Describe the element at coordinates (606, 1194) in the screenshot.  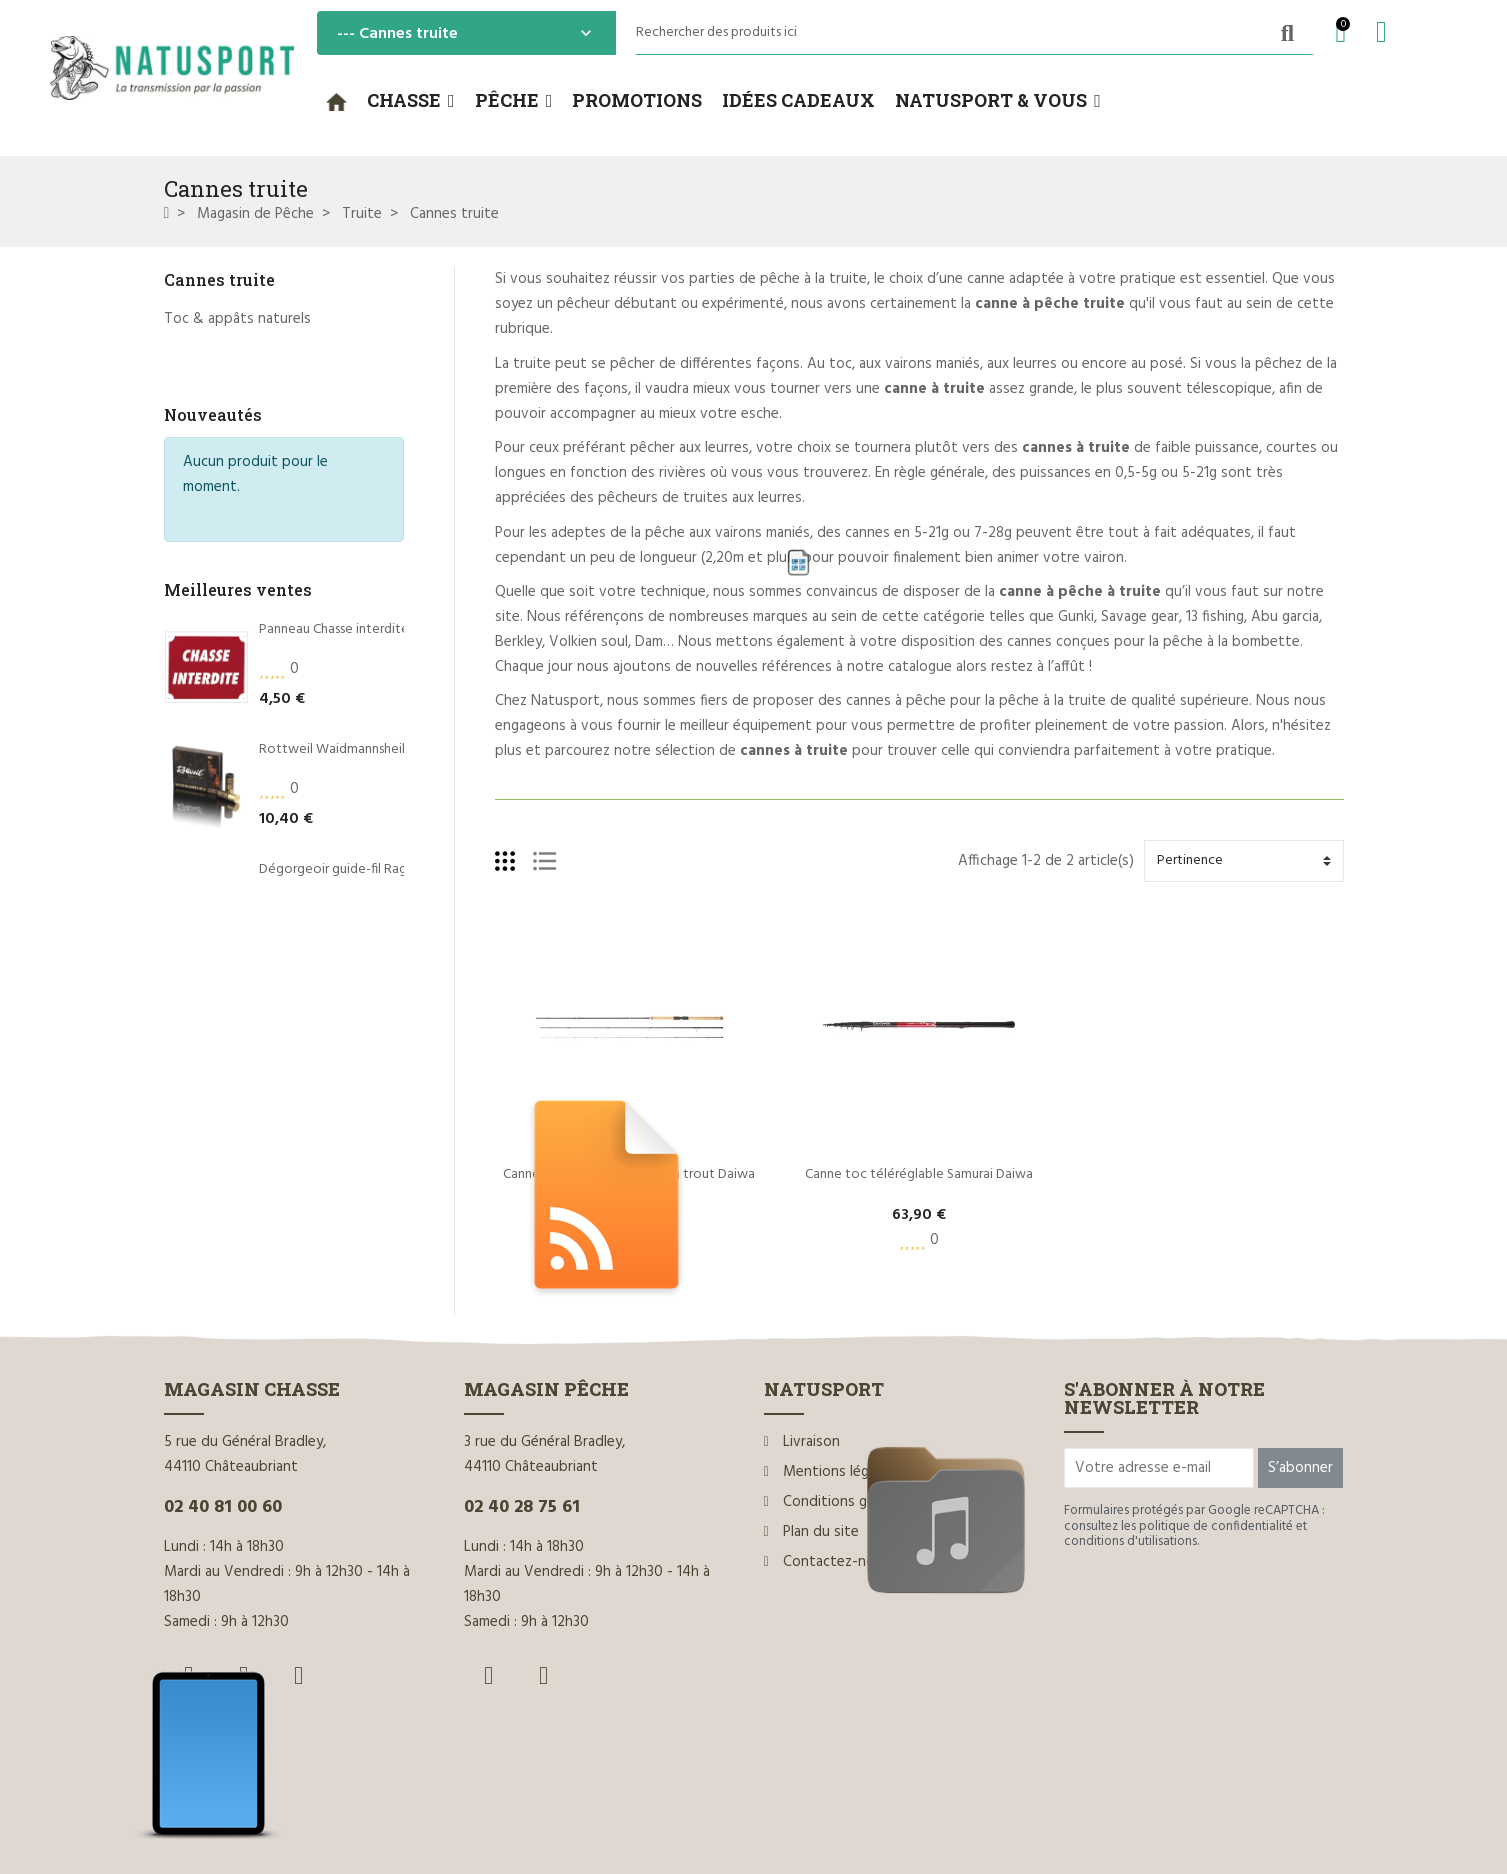
I see `an RSS or XML feed file` at that location.